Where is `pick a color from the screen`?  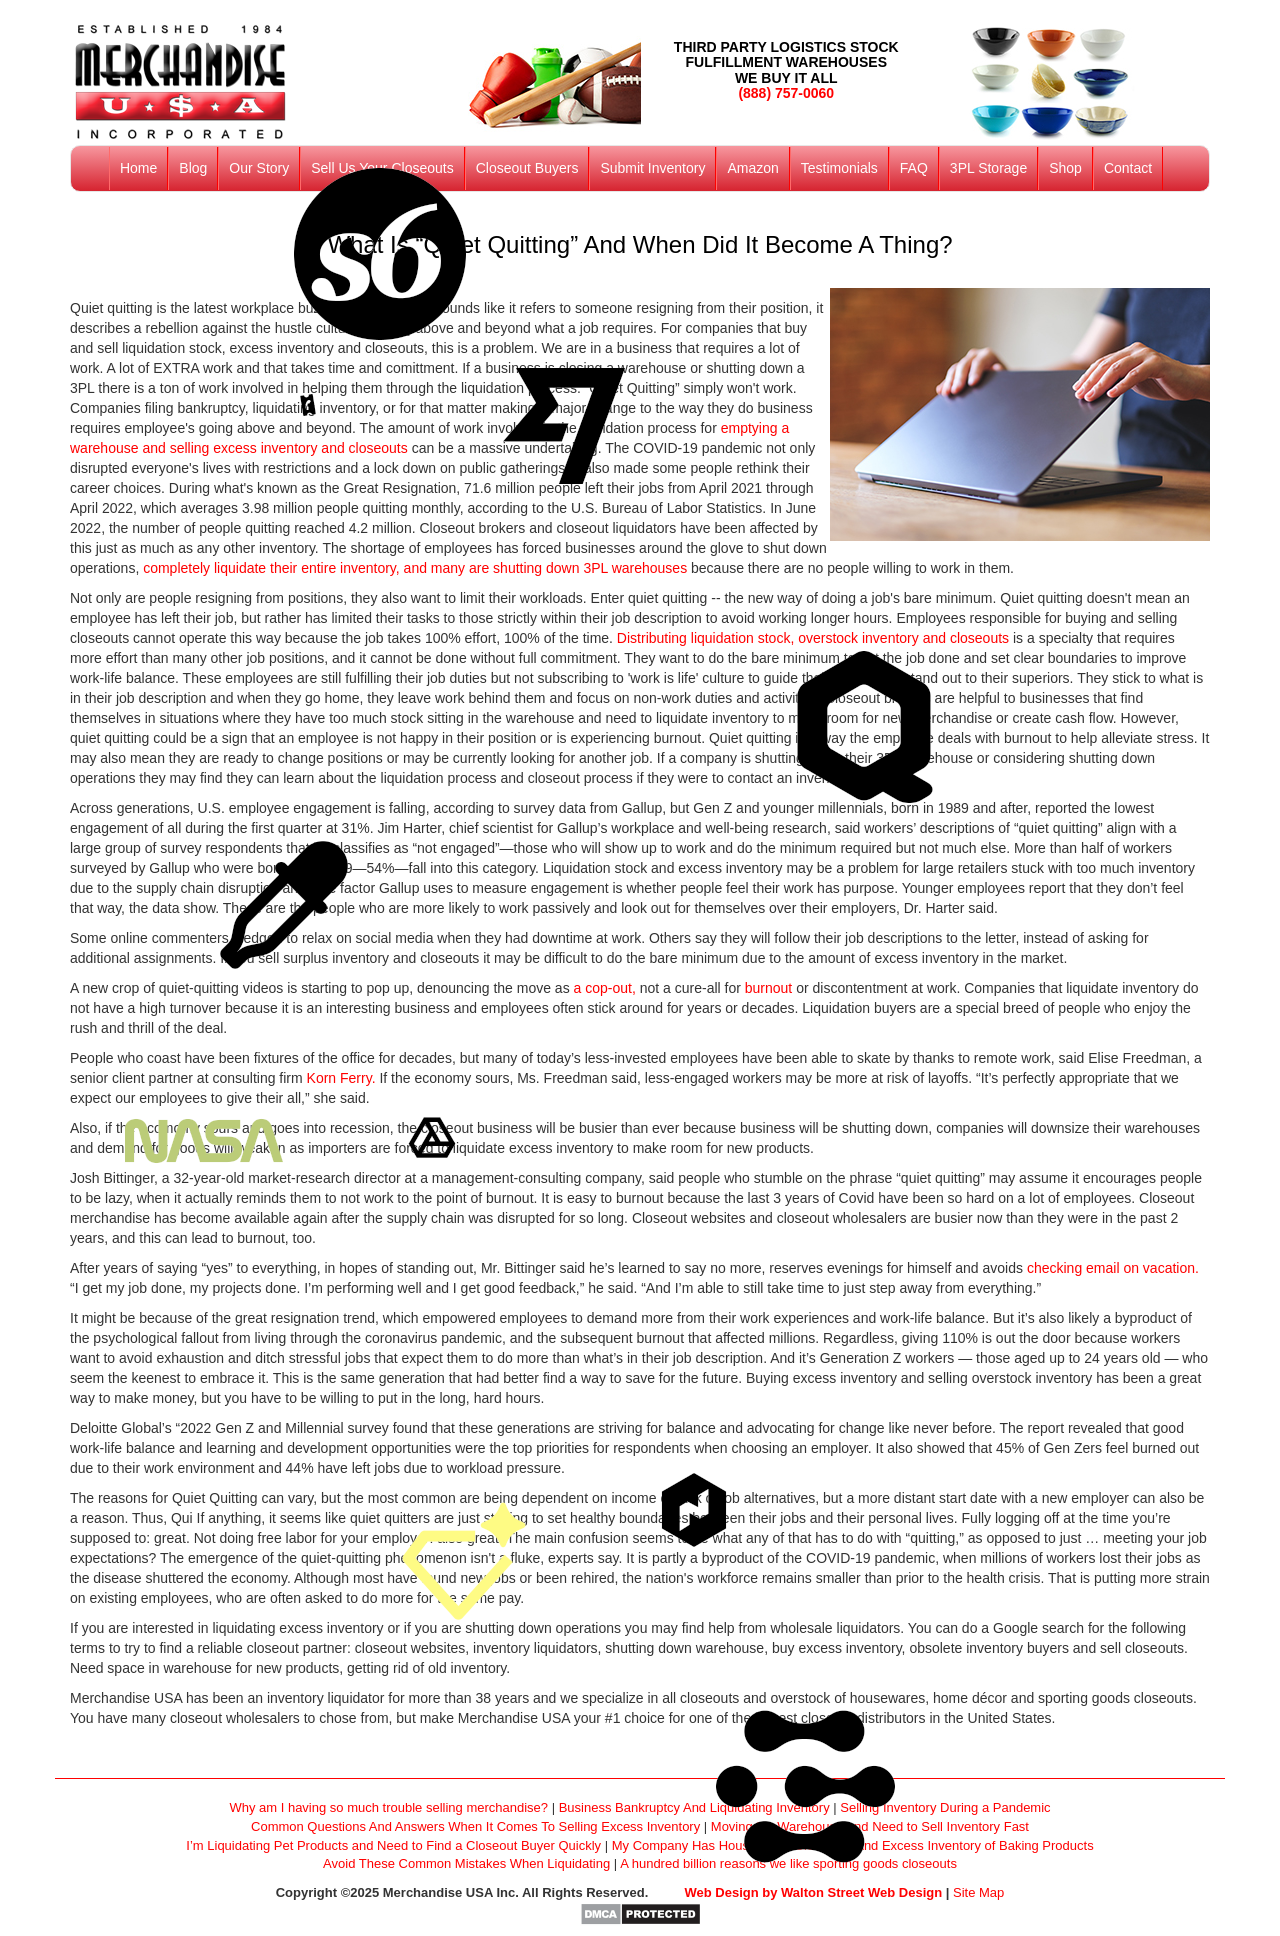 pick a color from the screen is located at coordinates (283, 905).